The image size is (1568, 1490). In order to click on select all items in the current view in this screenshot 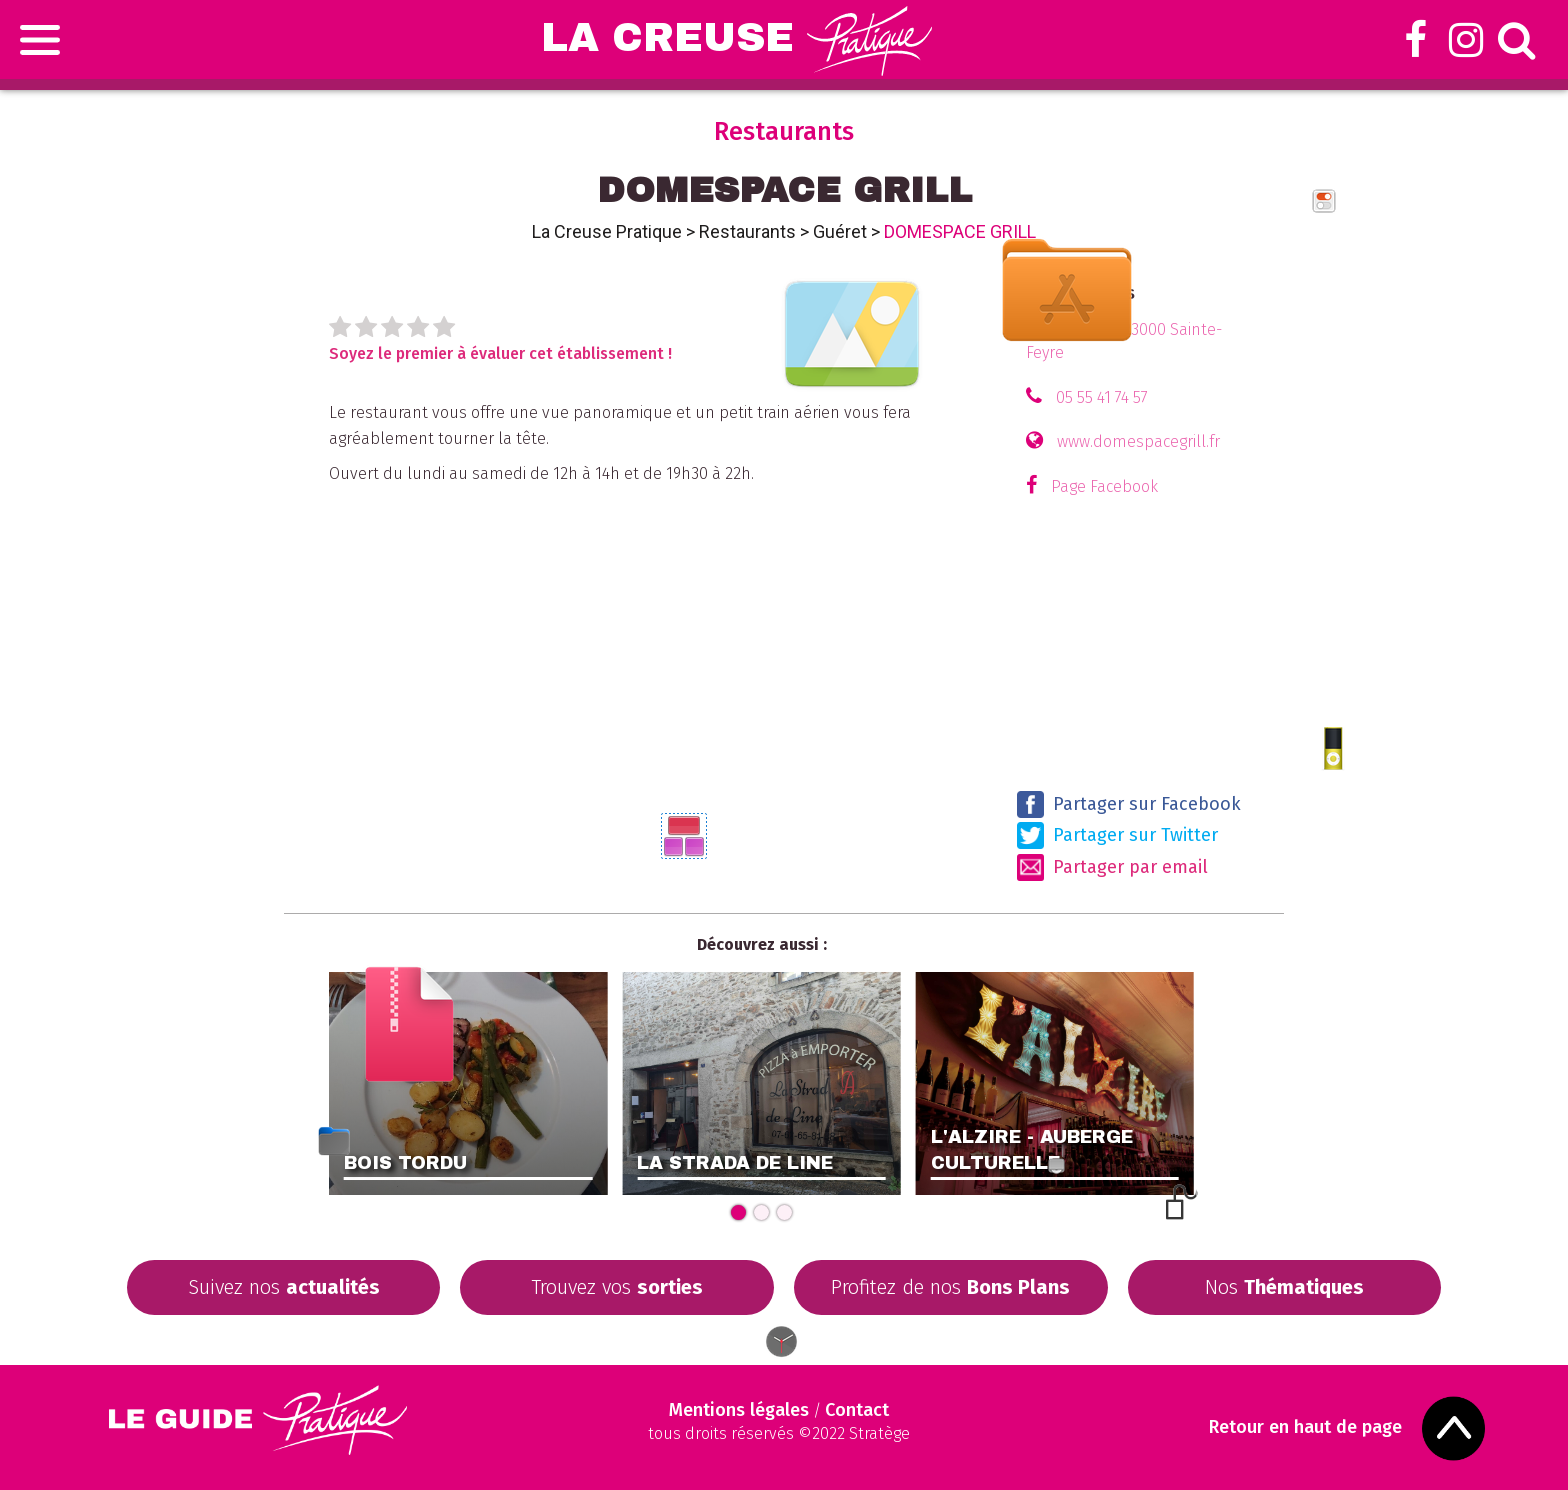, I will do `click(684, 836)`.